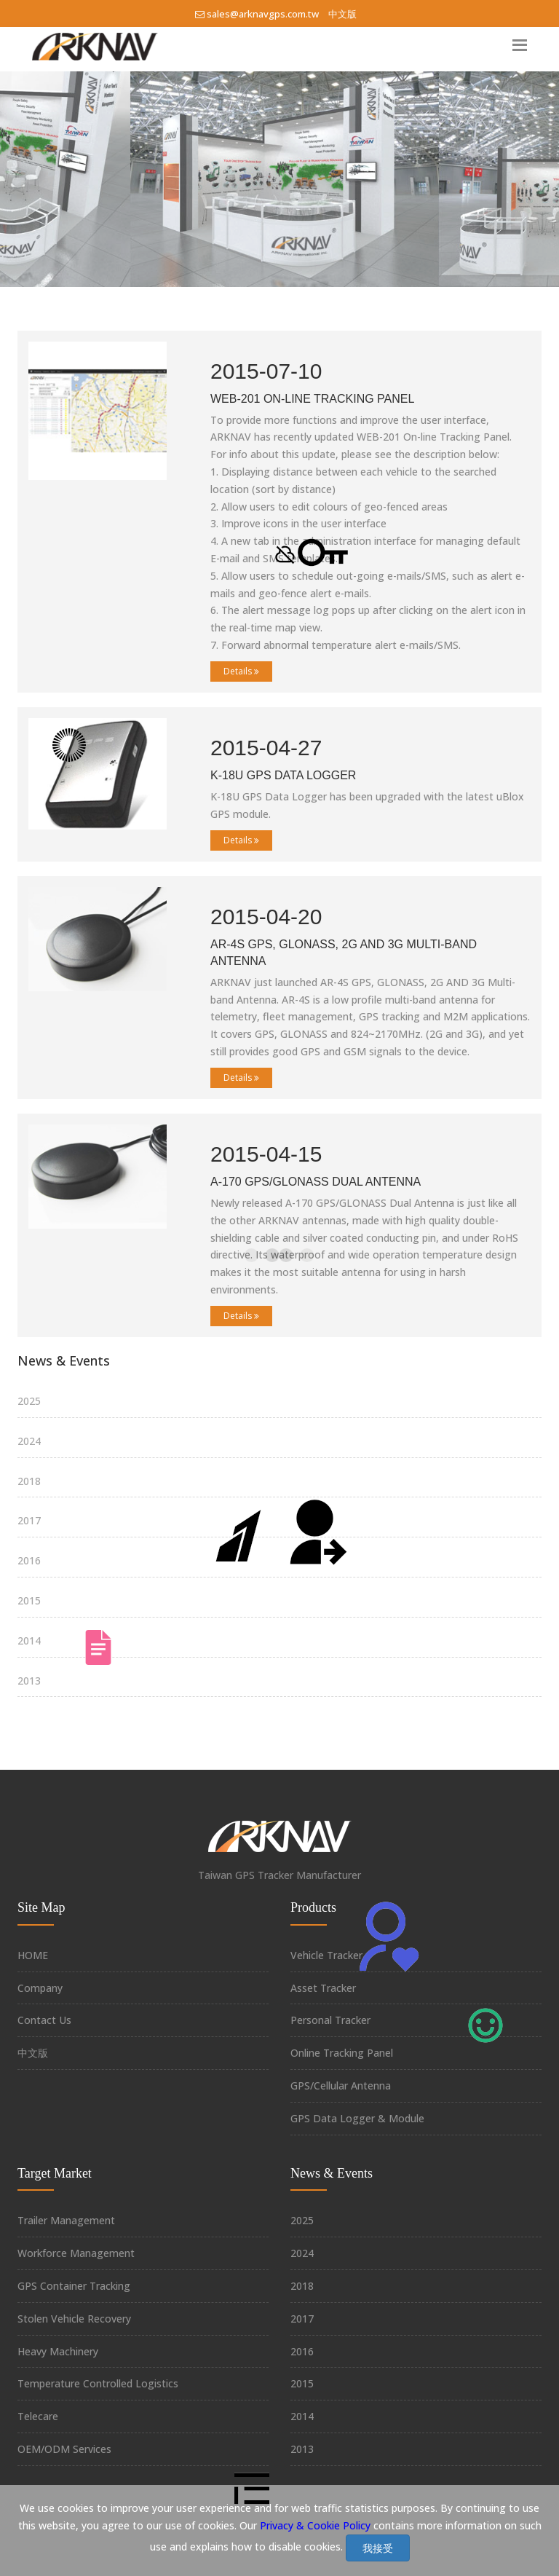 Image resolution: width=559 pixels, height=2576 pixels. I want to click on razorpay payment gateway logo, so click(238, 1535).